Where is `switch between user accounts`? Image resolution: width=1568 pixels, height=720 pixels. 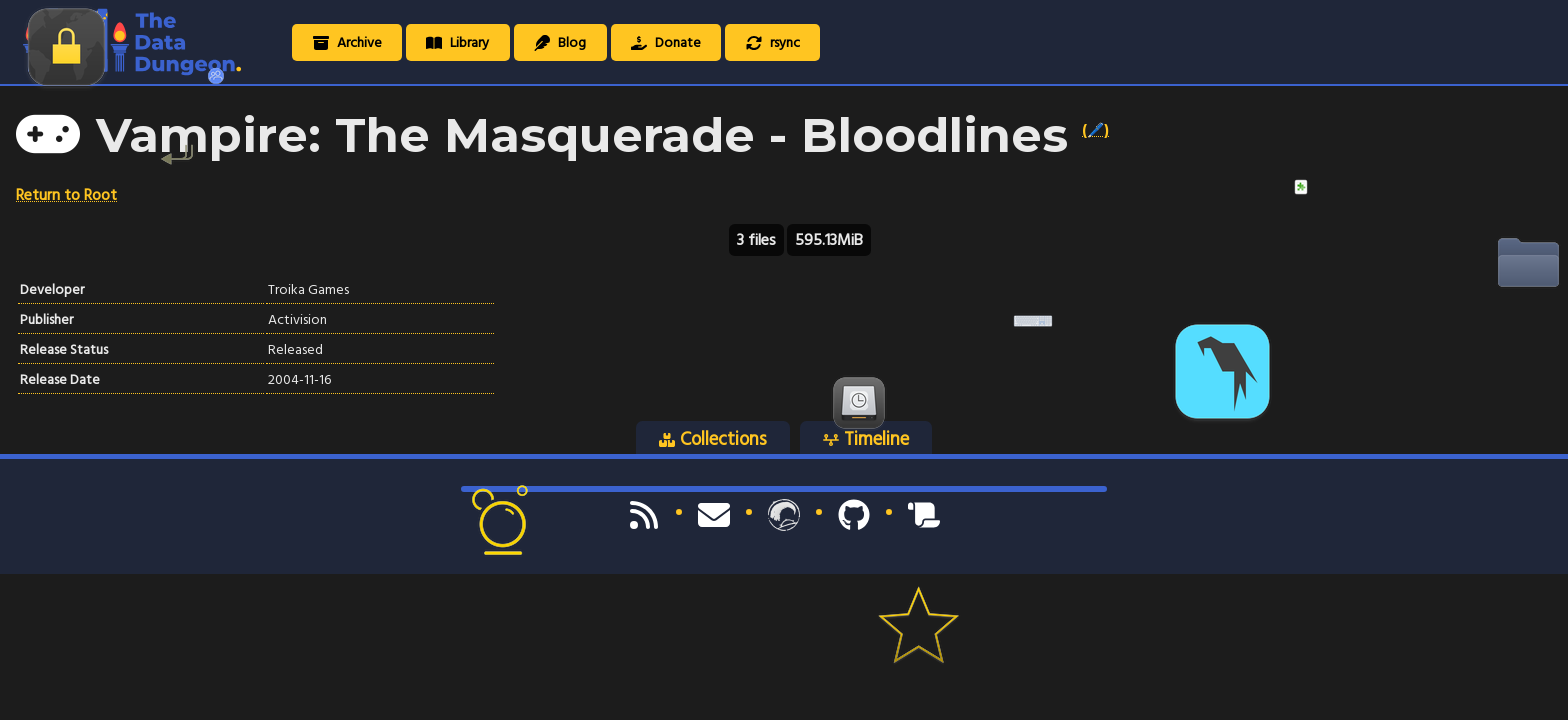
switch between user accounts is located at coordinates (216, 76).